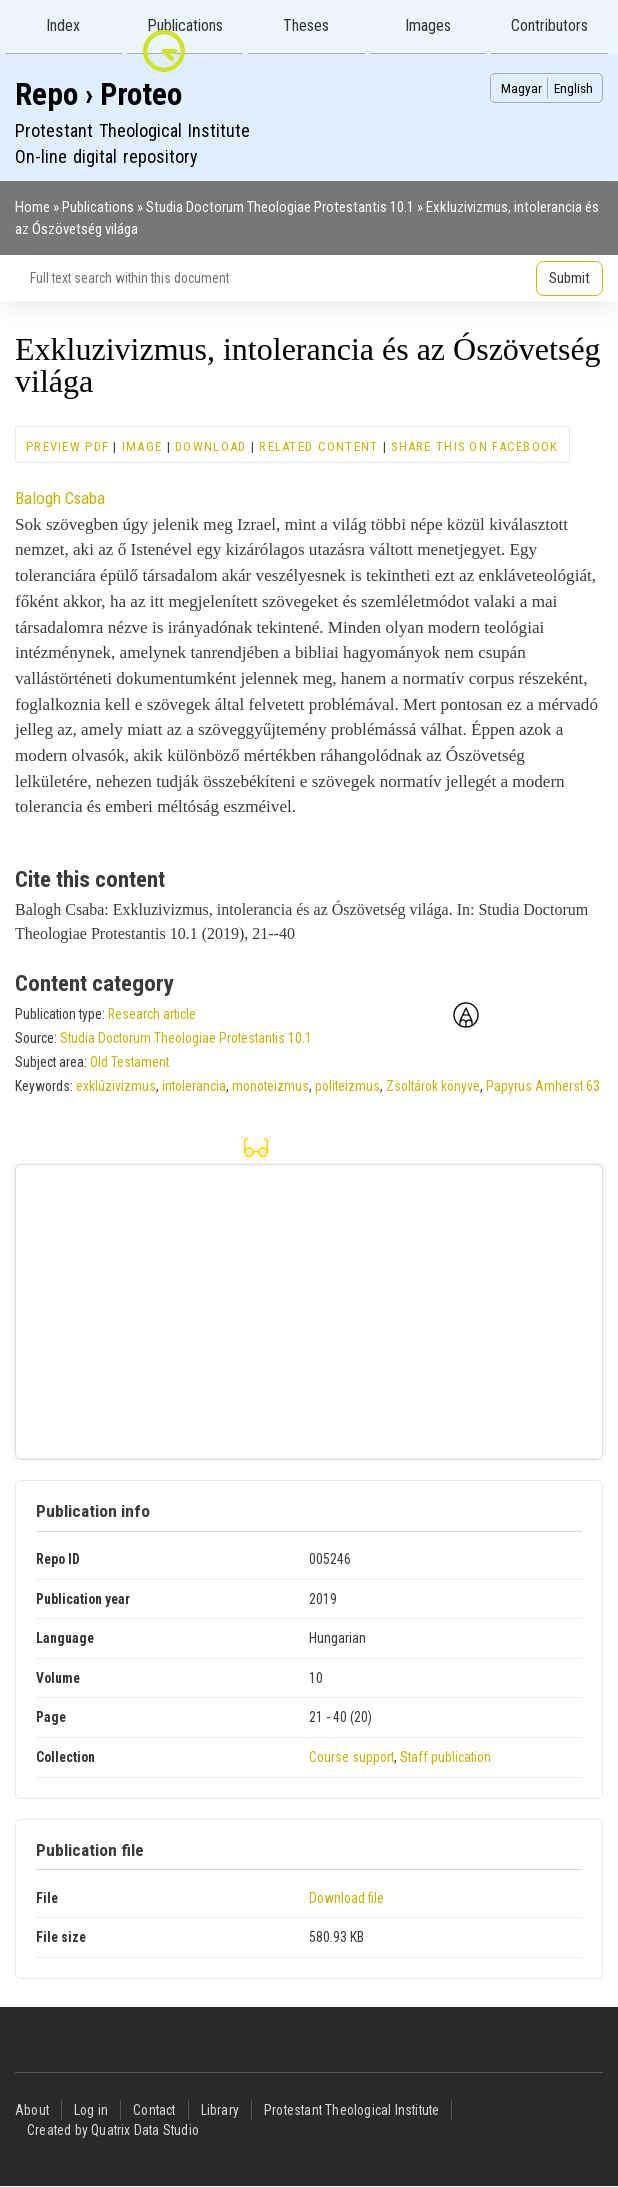 This screenshot has width=618, height=2187. I want to click on enable reading mode or accessibility features, so click(256, 1148).